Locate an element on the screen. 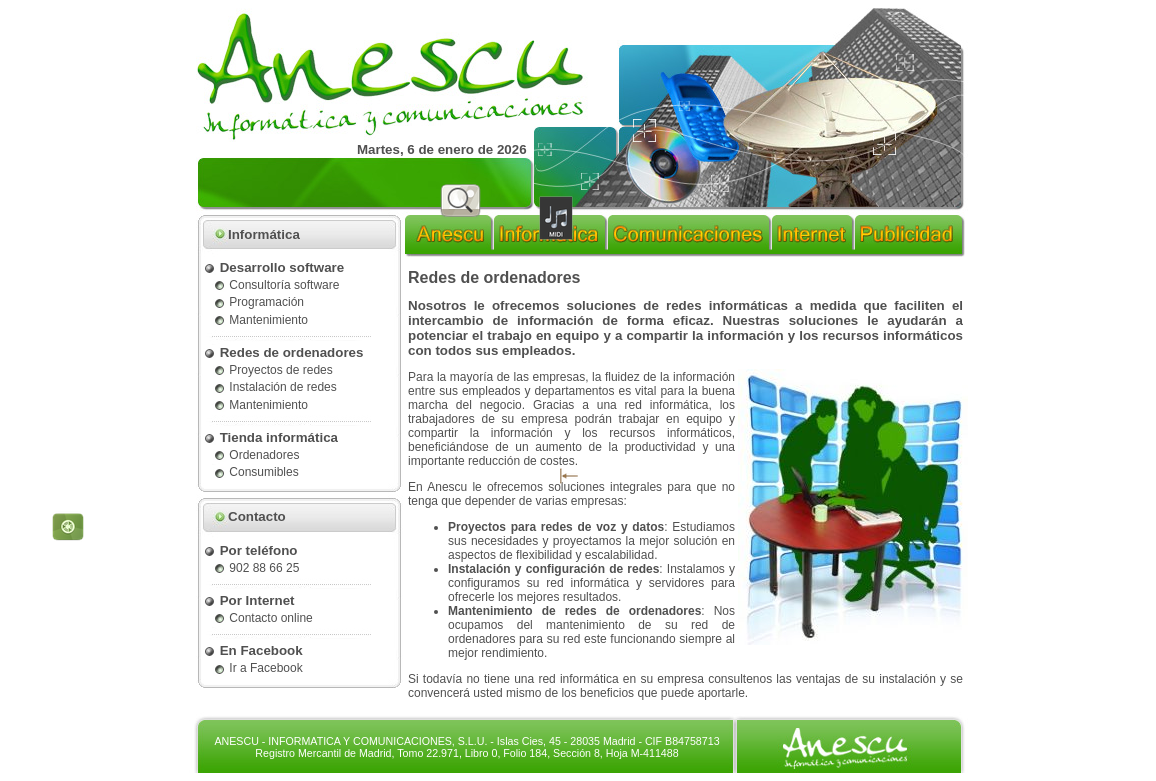 The width and height of the screenshot is (1156, 781). a standard MIDI file in GarageBand is located at coordinates (556, 219).